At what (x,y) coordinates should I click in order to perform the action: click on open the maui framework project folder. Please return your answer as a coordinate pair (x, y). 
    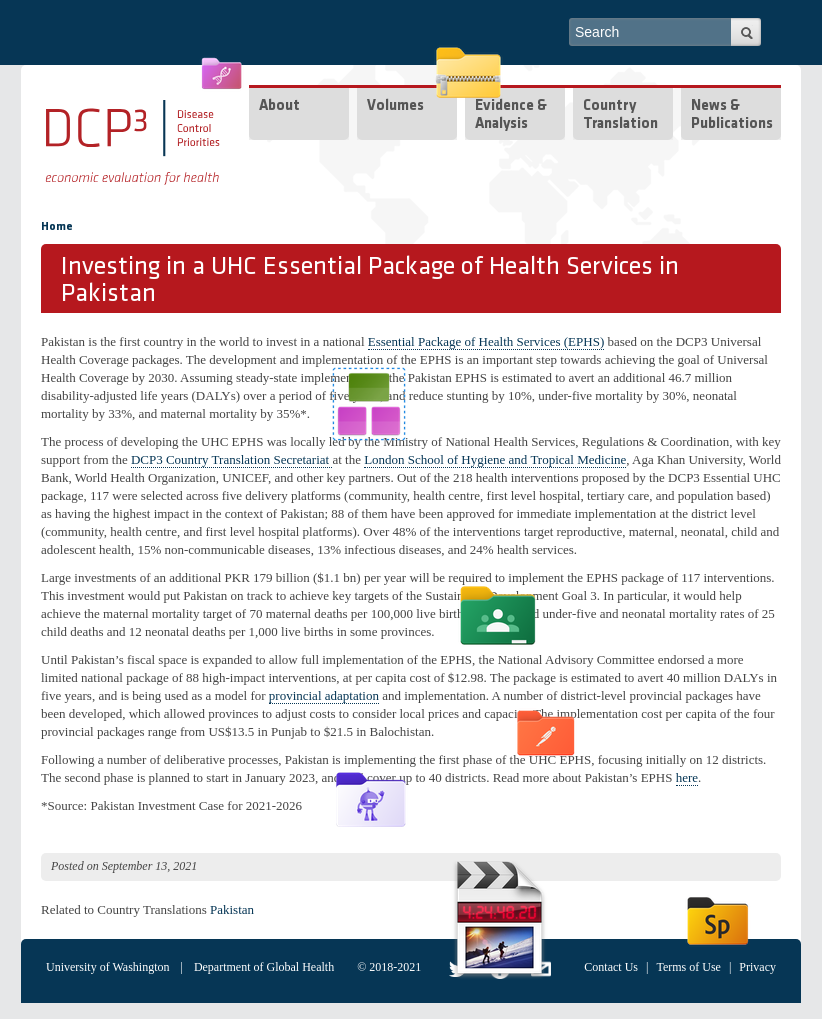
    Looking at the image, I should click on (370, 801).